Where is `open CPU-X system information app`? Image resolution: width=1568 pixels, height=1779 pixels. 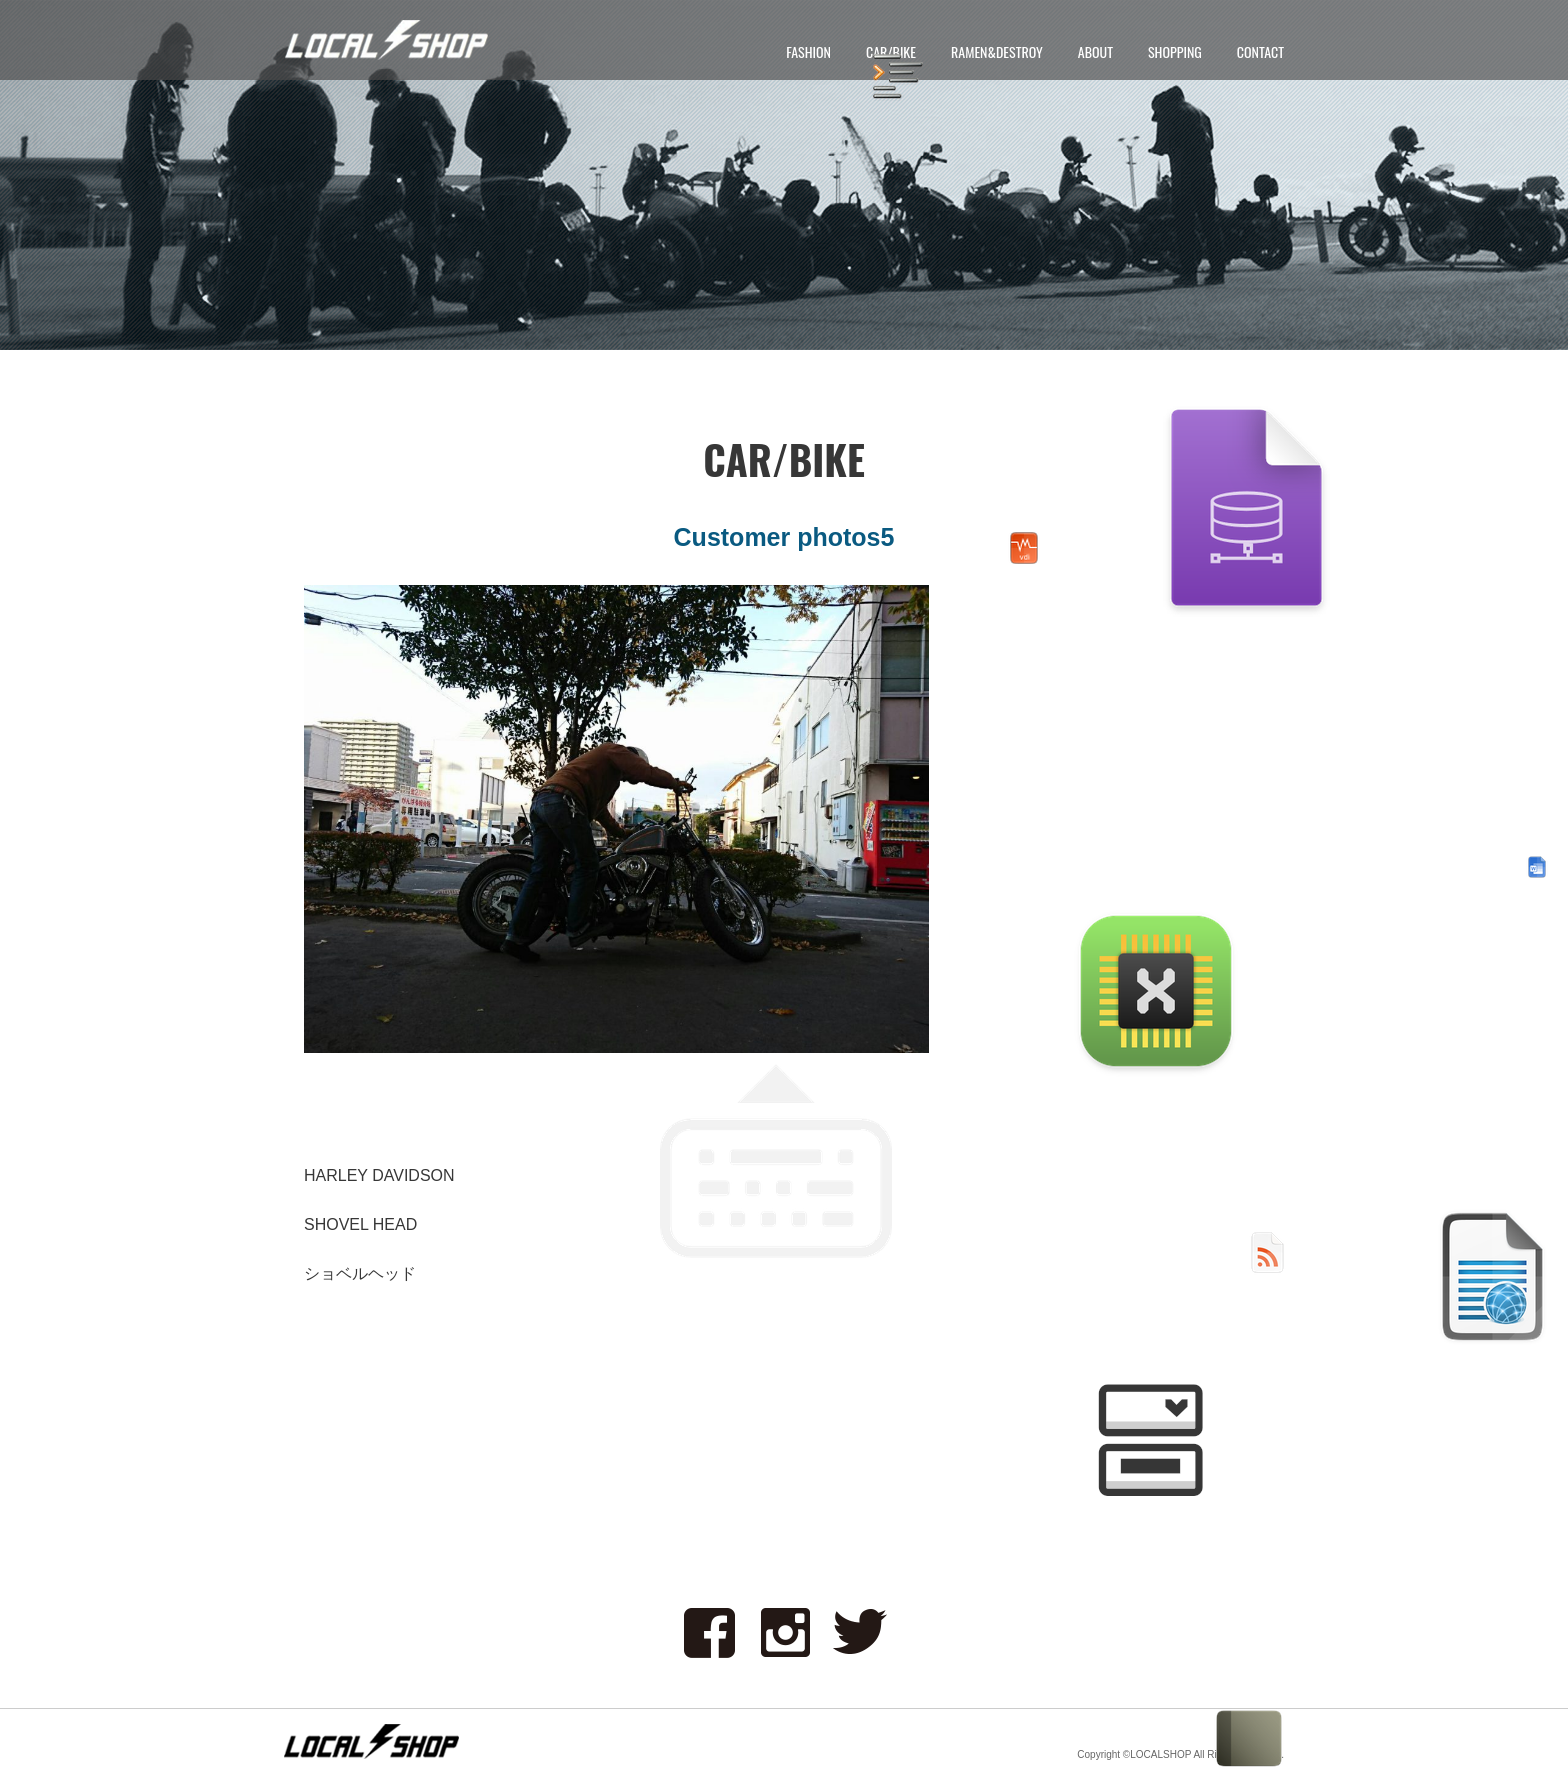 open CPU-X system information app is located at coordinates (1156, 991).